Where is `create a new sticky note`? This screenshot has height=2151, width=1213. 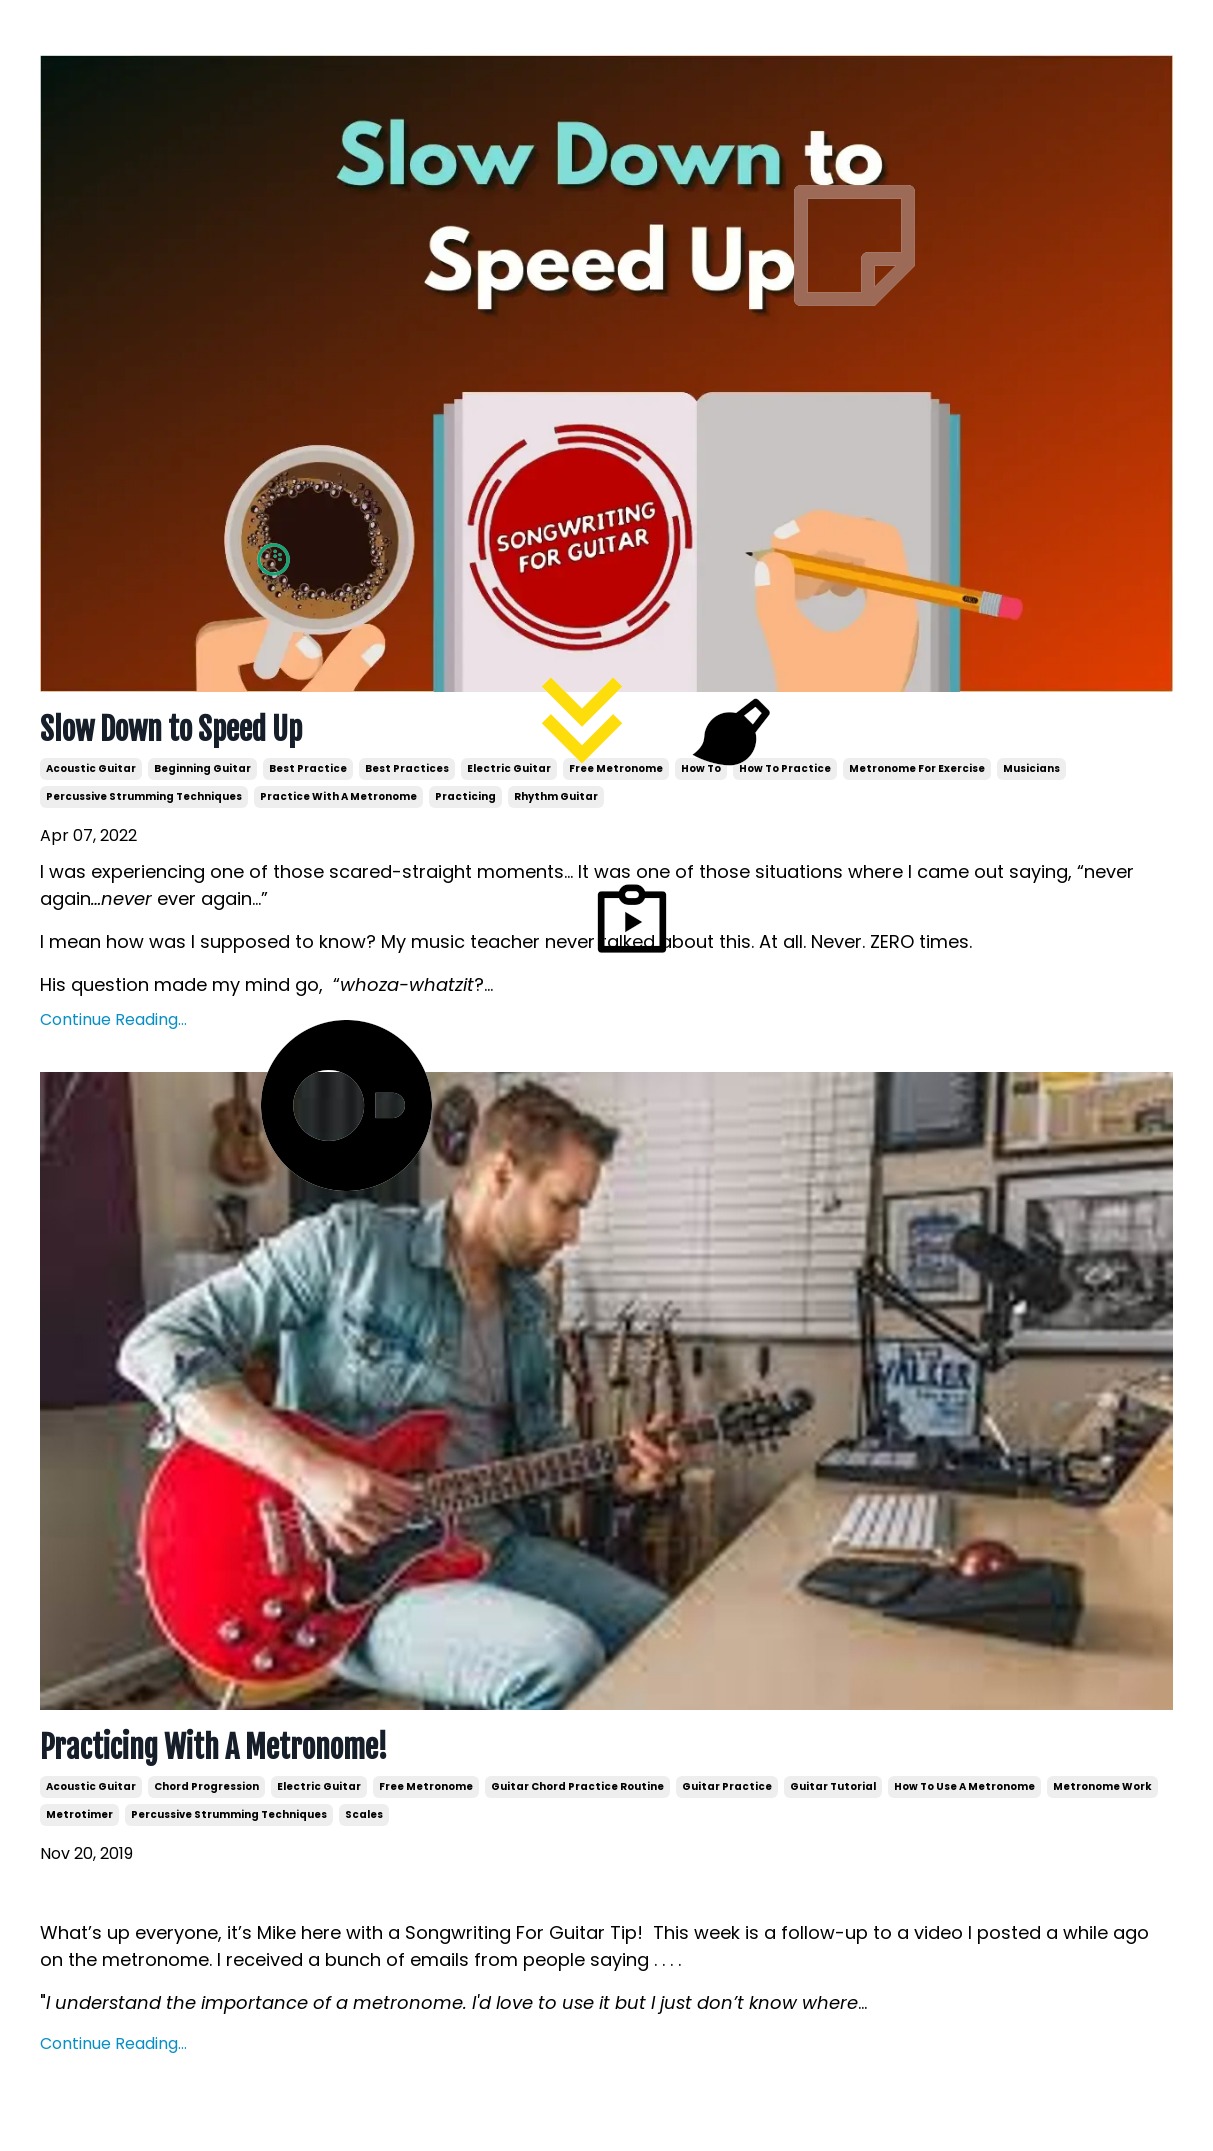 create a new sticky note is located at coordinates (854, 245).